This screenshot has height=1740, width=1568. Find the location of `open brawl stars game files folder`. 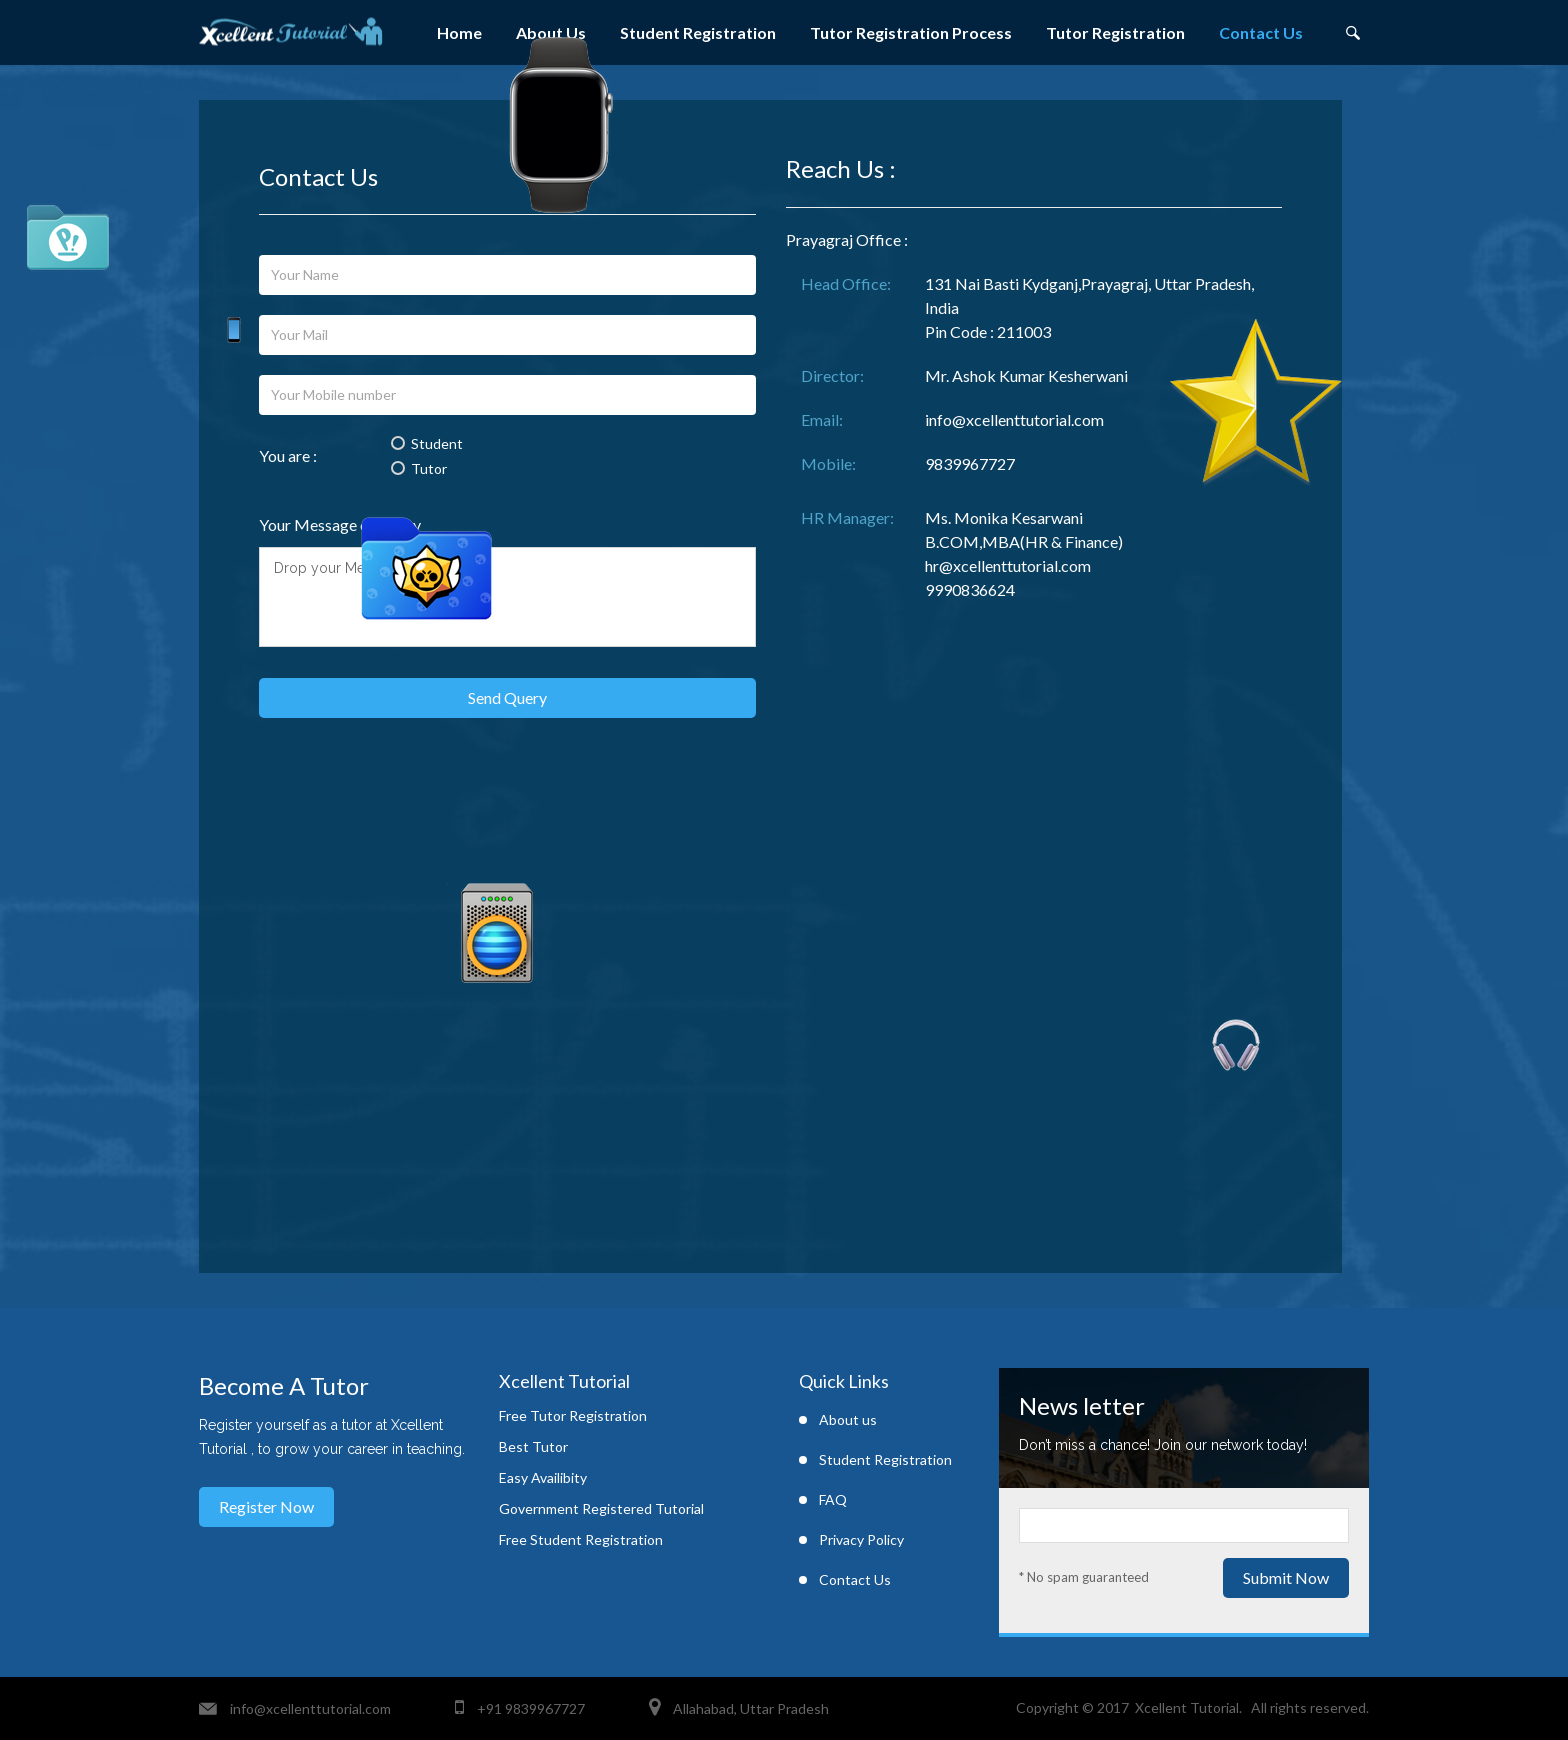

open brawl stars game files folder is located at coordinates (426, 572).